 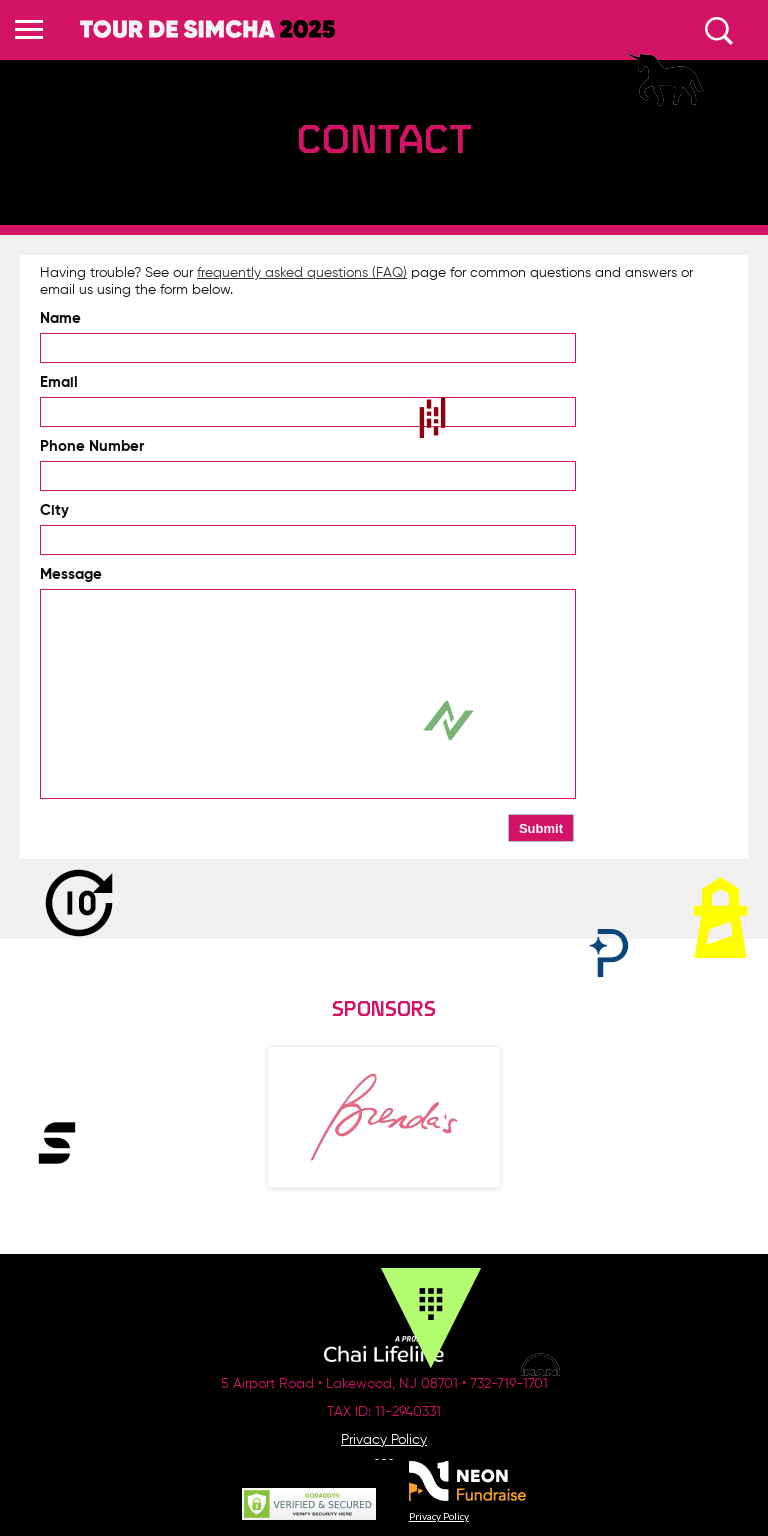 What do you see at coordinates (431, 1318) in the screenshot?
I see `HashiCorp Vault application logo` at bounding box center [431, 1318].